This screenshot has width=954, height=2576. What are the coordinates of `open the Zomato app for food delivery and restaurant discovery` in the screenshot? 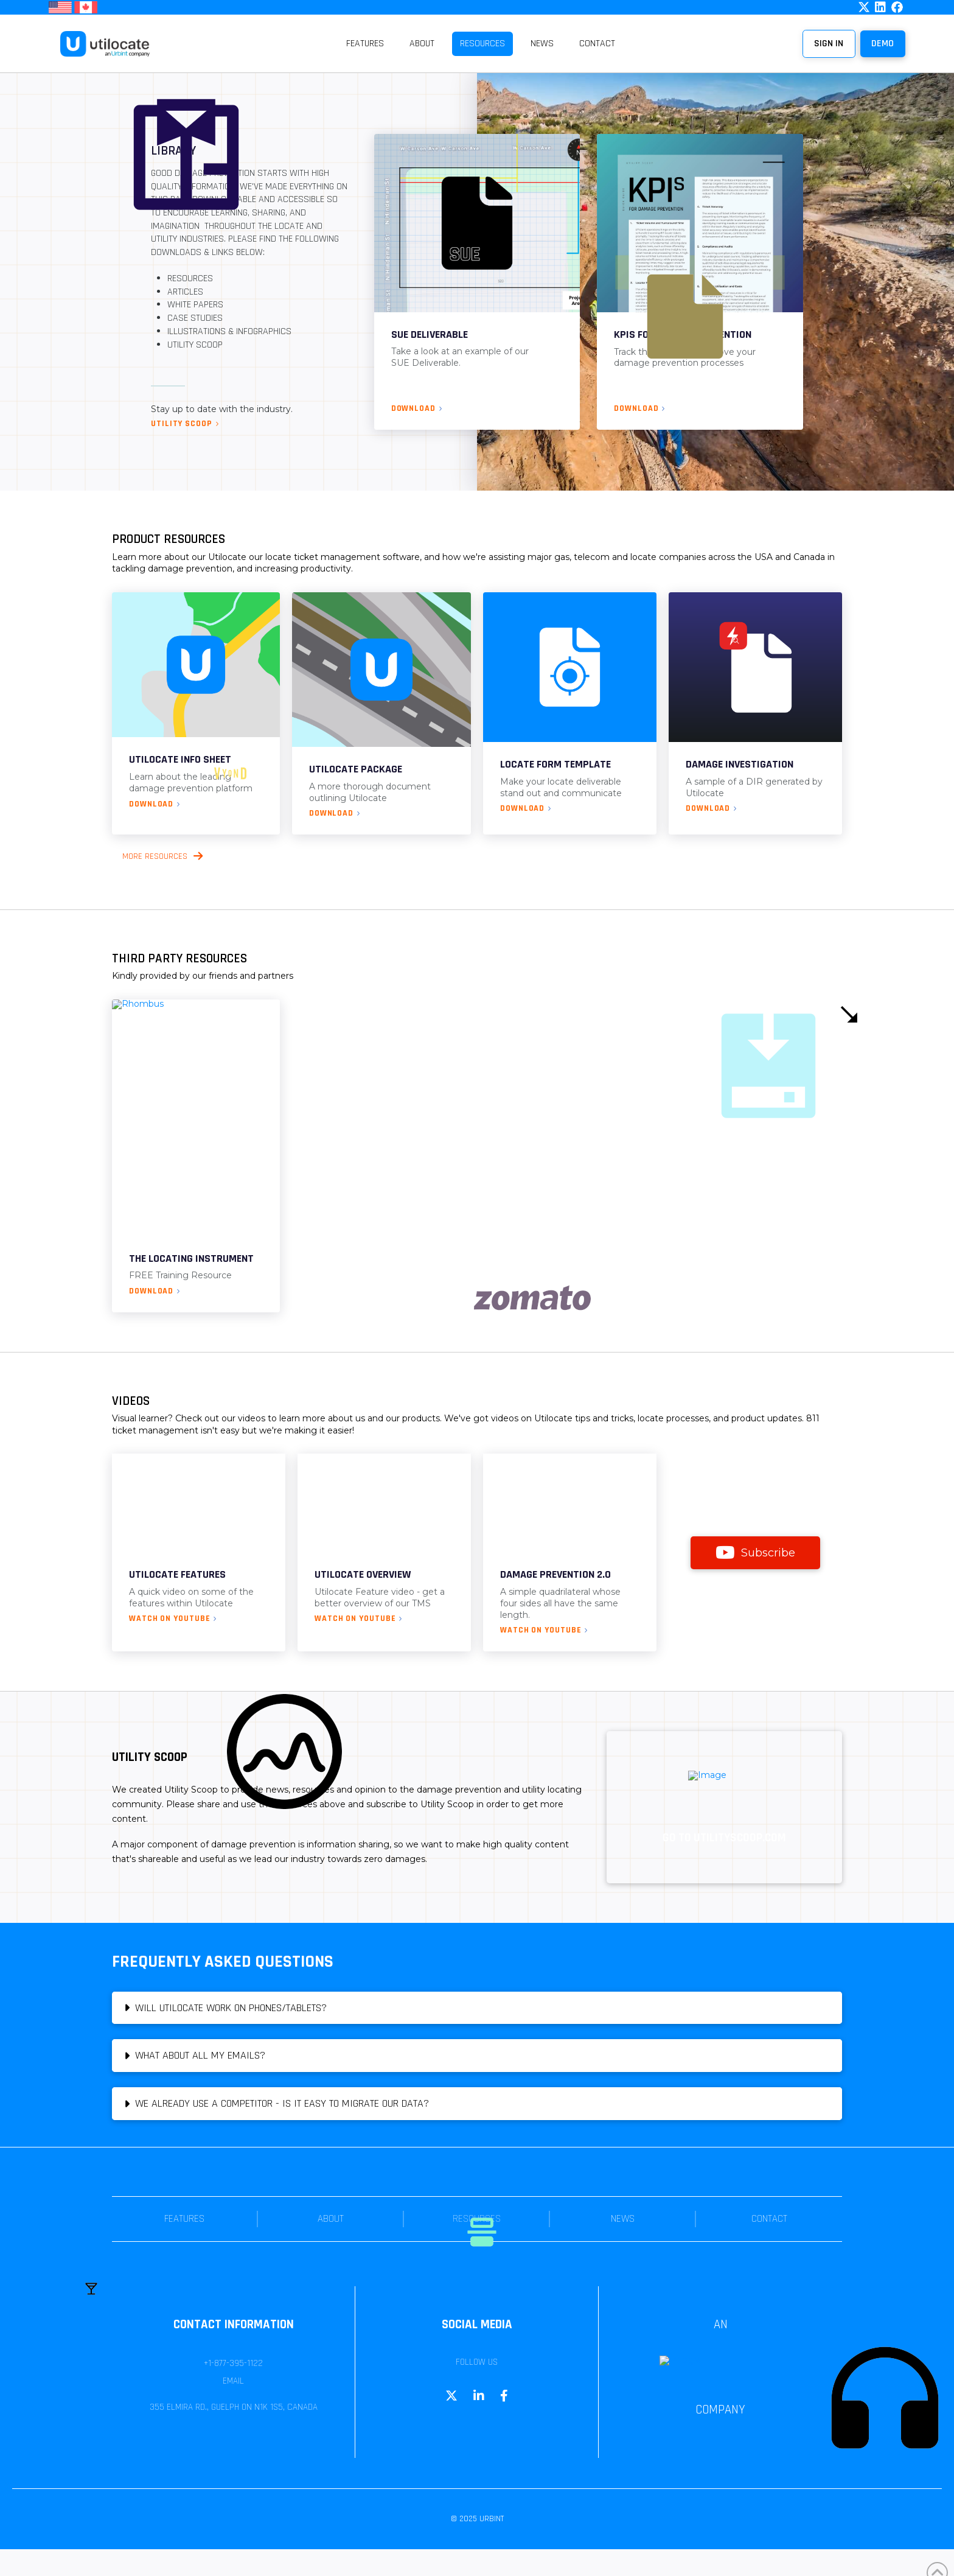 It's located at (532, 1298).